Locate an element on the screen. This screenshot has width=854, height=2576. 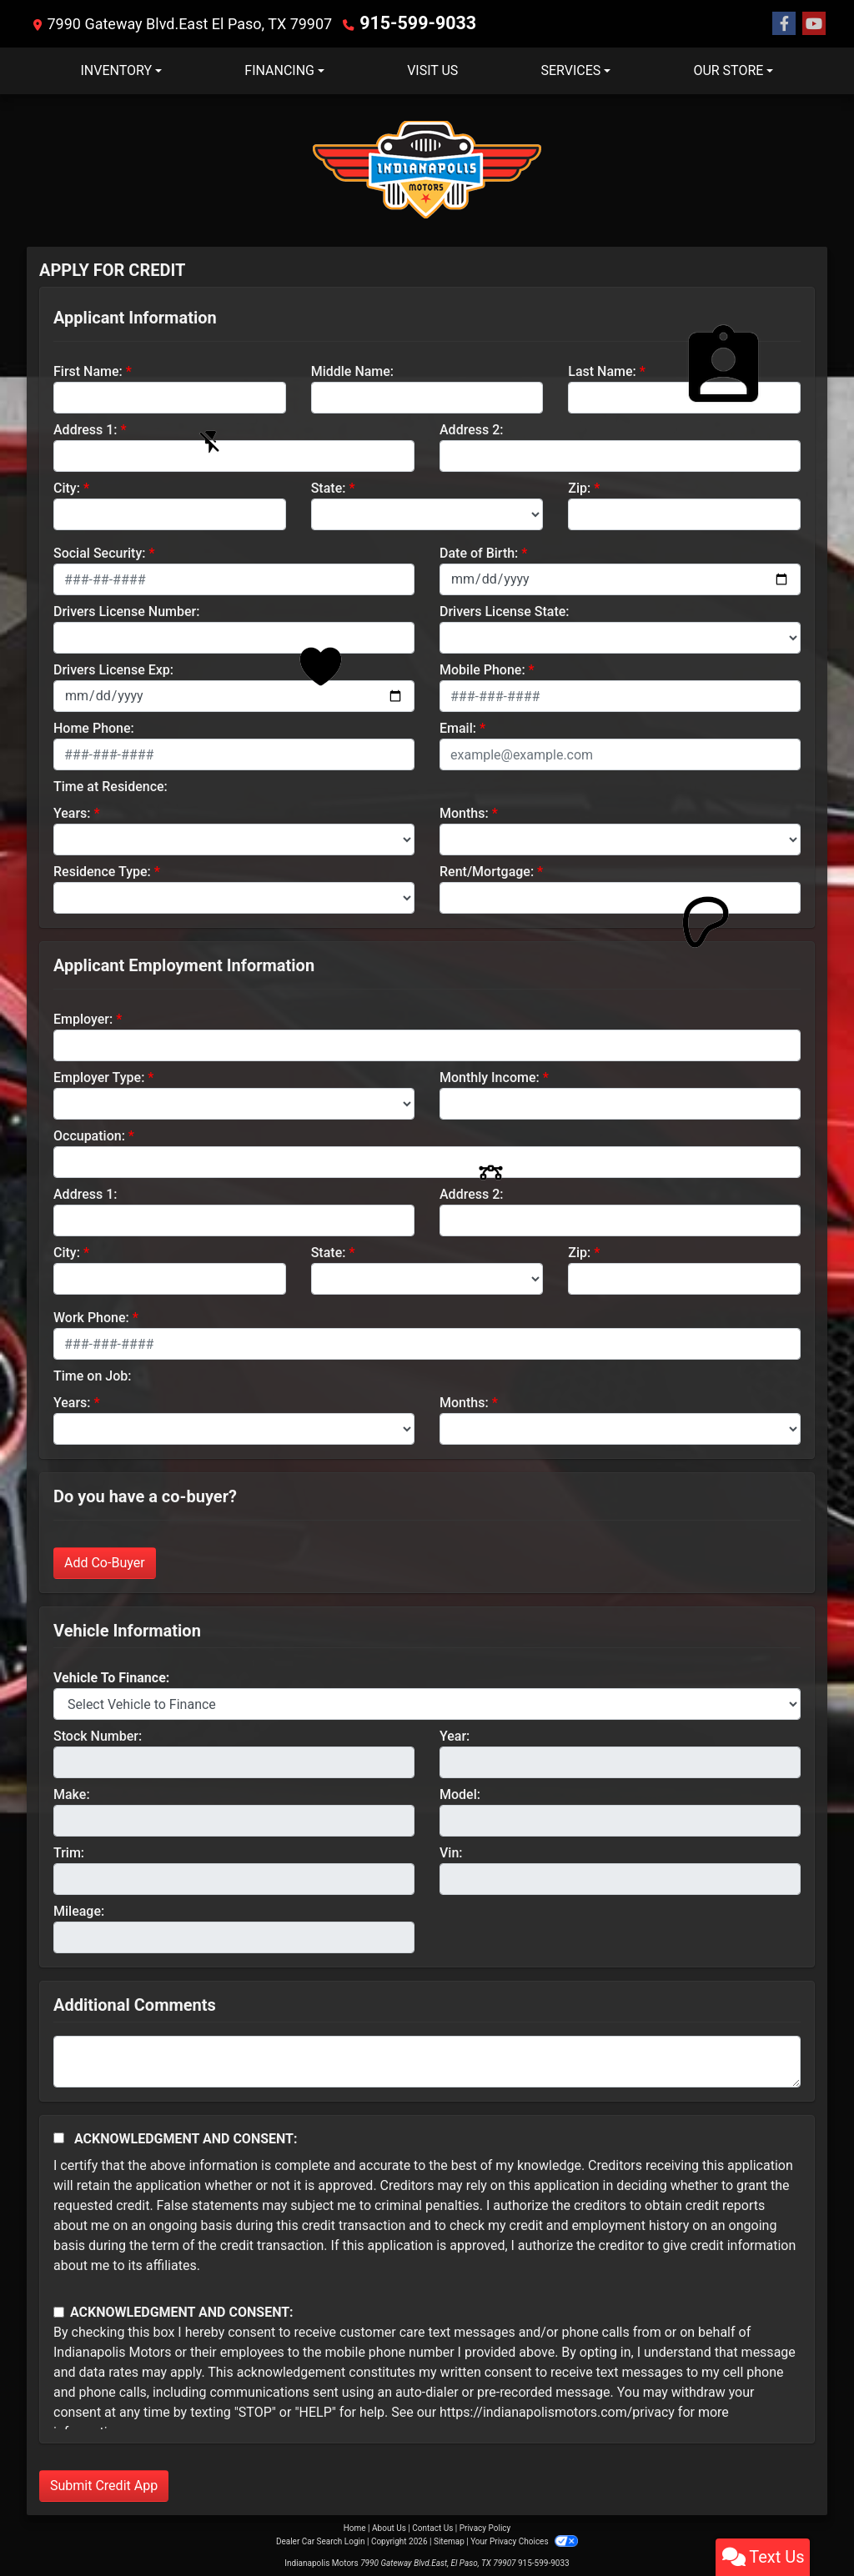
view user profile or account details is located at coordinates (723, 367).